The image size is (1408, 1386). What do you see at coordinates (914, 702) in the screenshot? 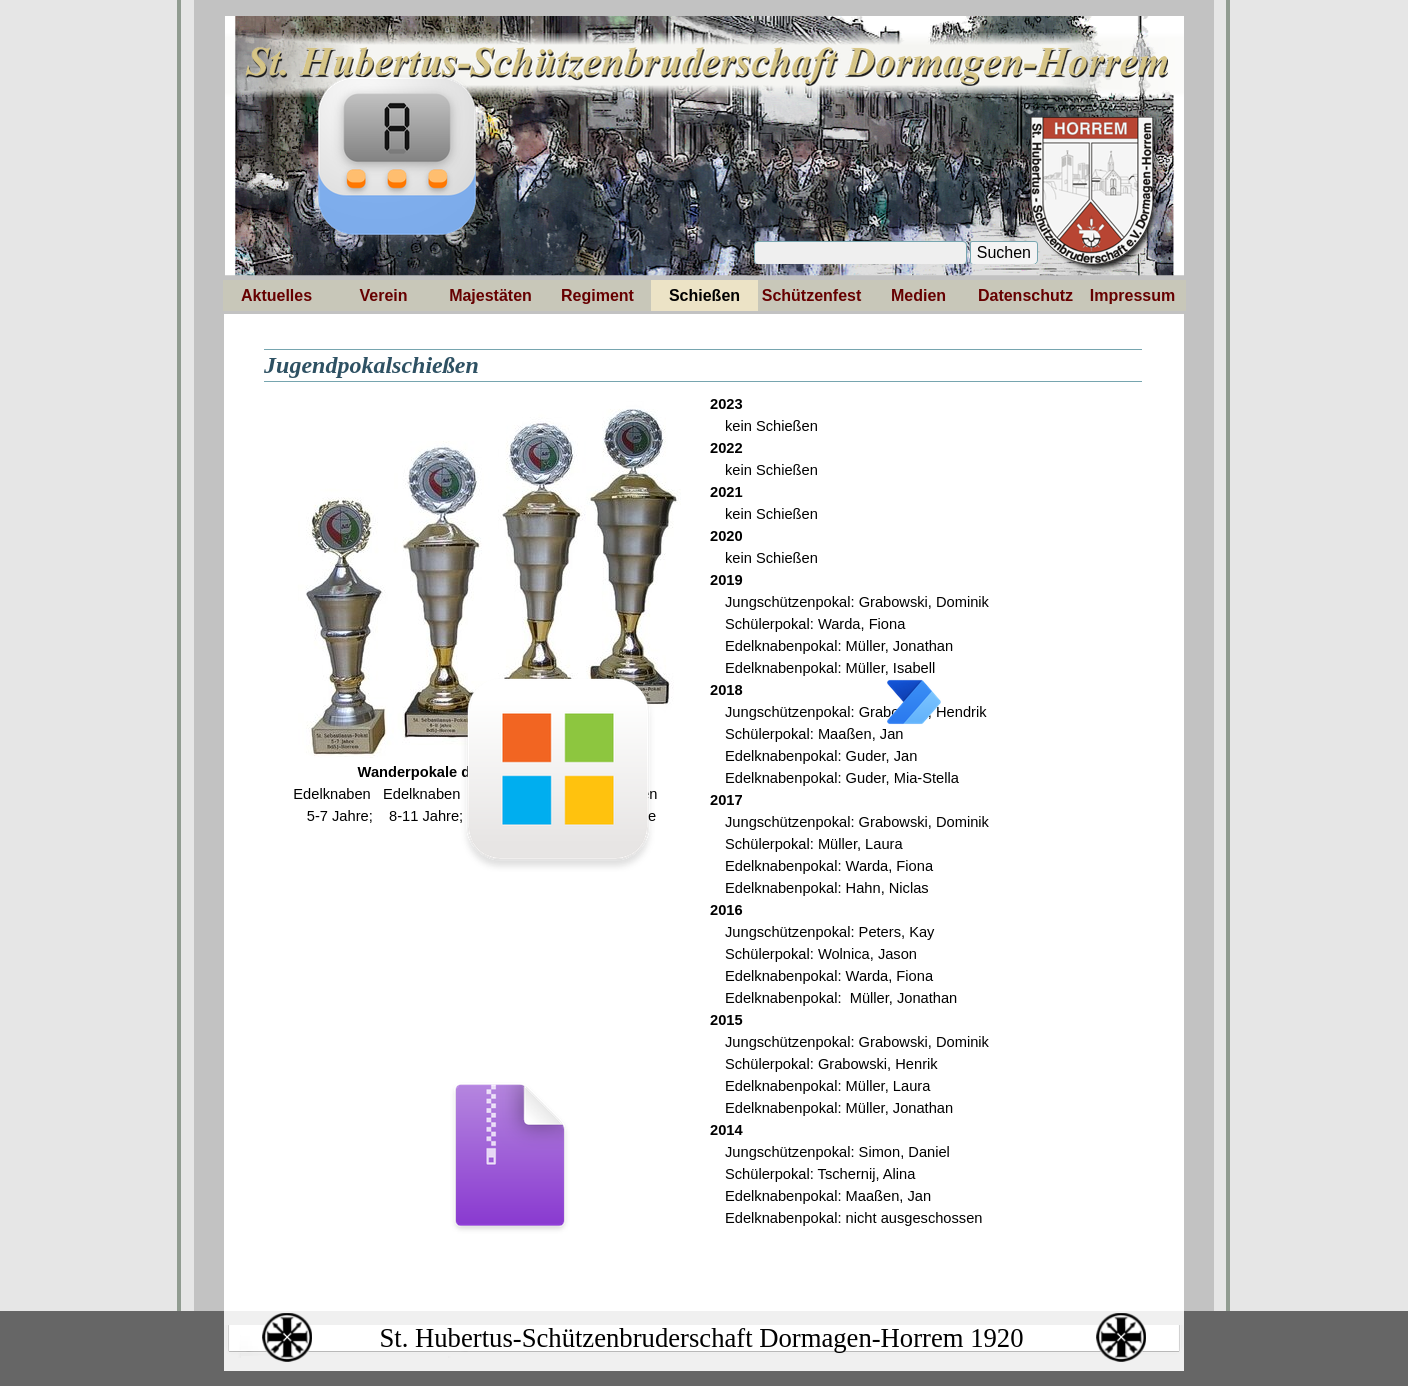
I see `open microsoft power automate` at bounding box center [914, 702].